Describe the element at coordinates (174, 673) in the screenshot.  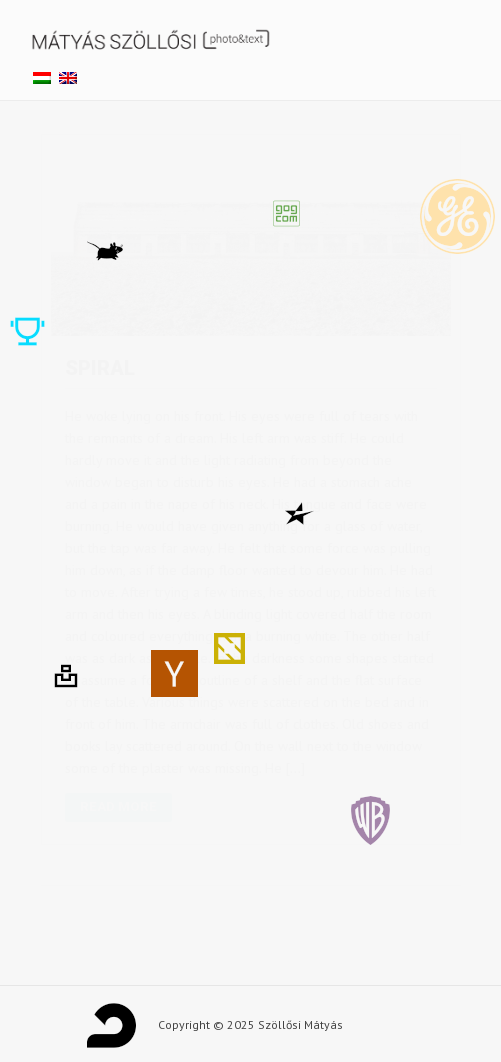
I see `visit Y Combinator website` at that location.